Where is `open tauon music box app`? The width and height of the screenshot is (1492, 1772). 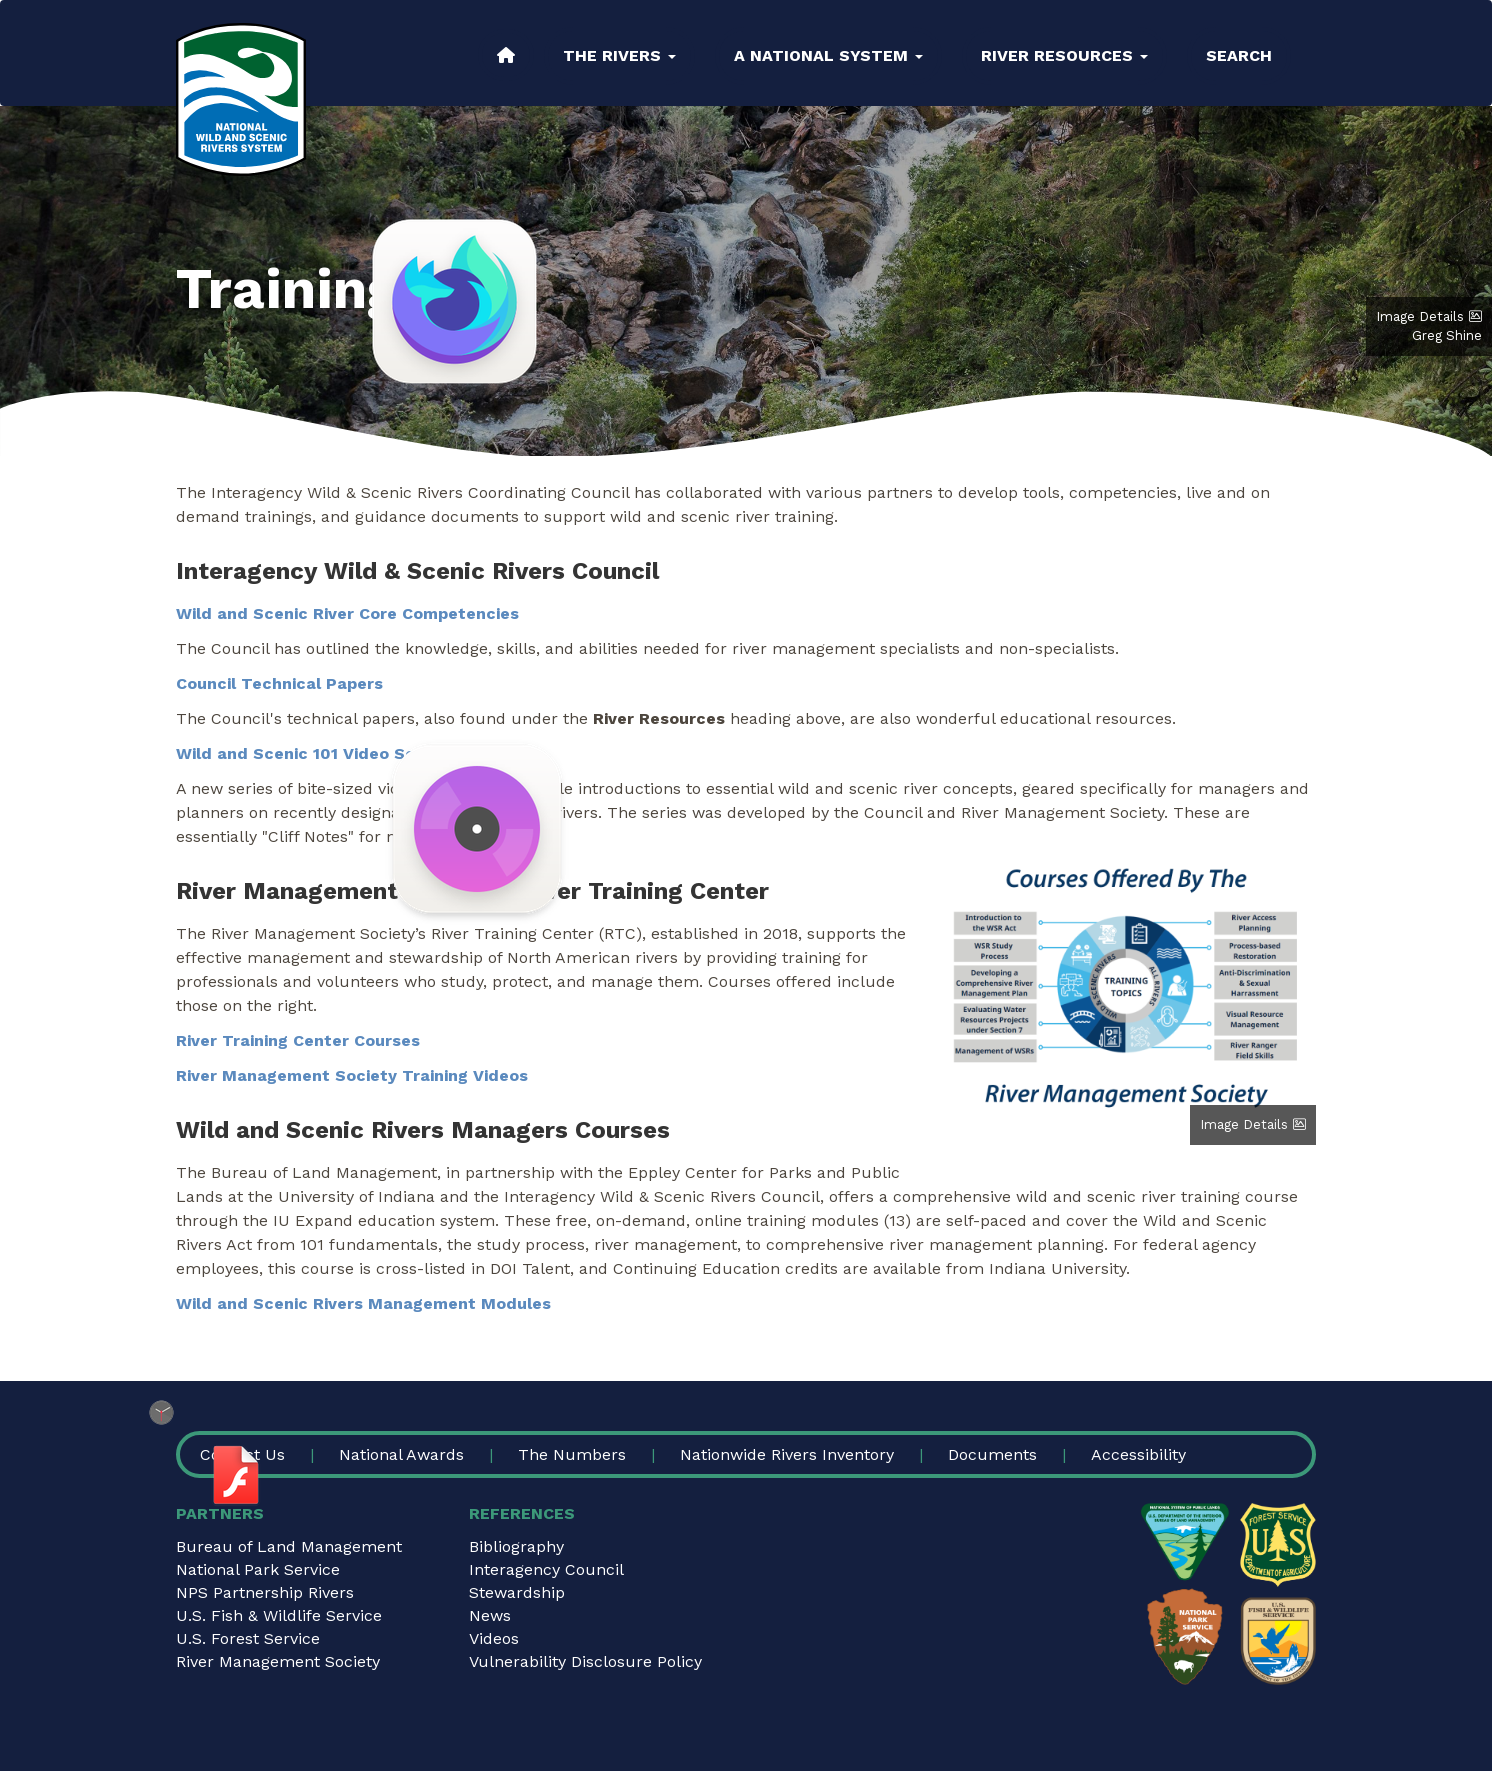 open tauon music box app is located at coordinates (477, 829).